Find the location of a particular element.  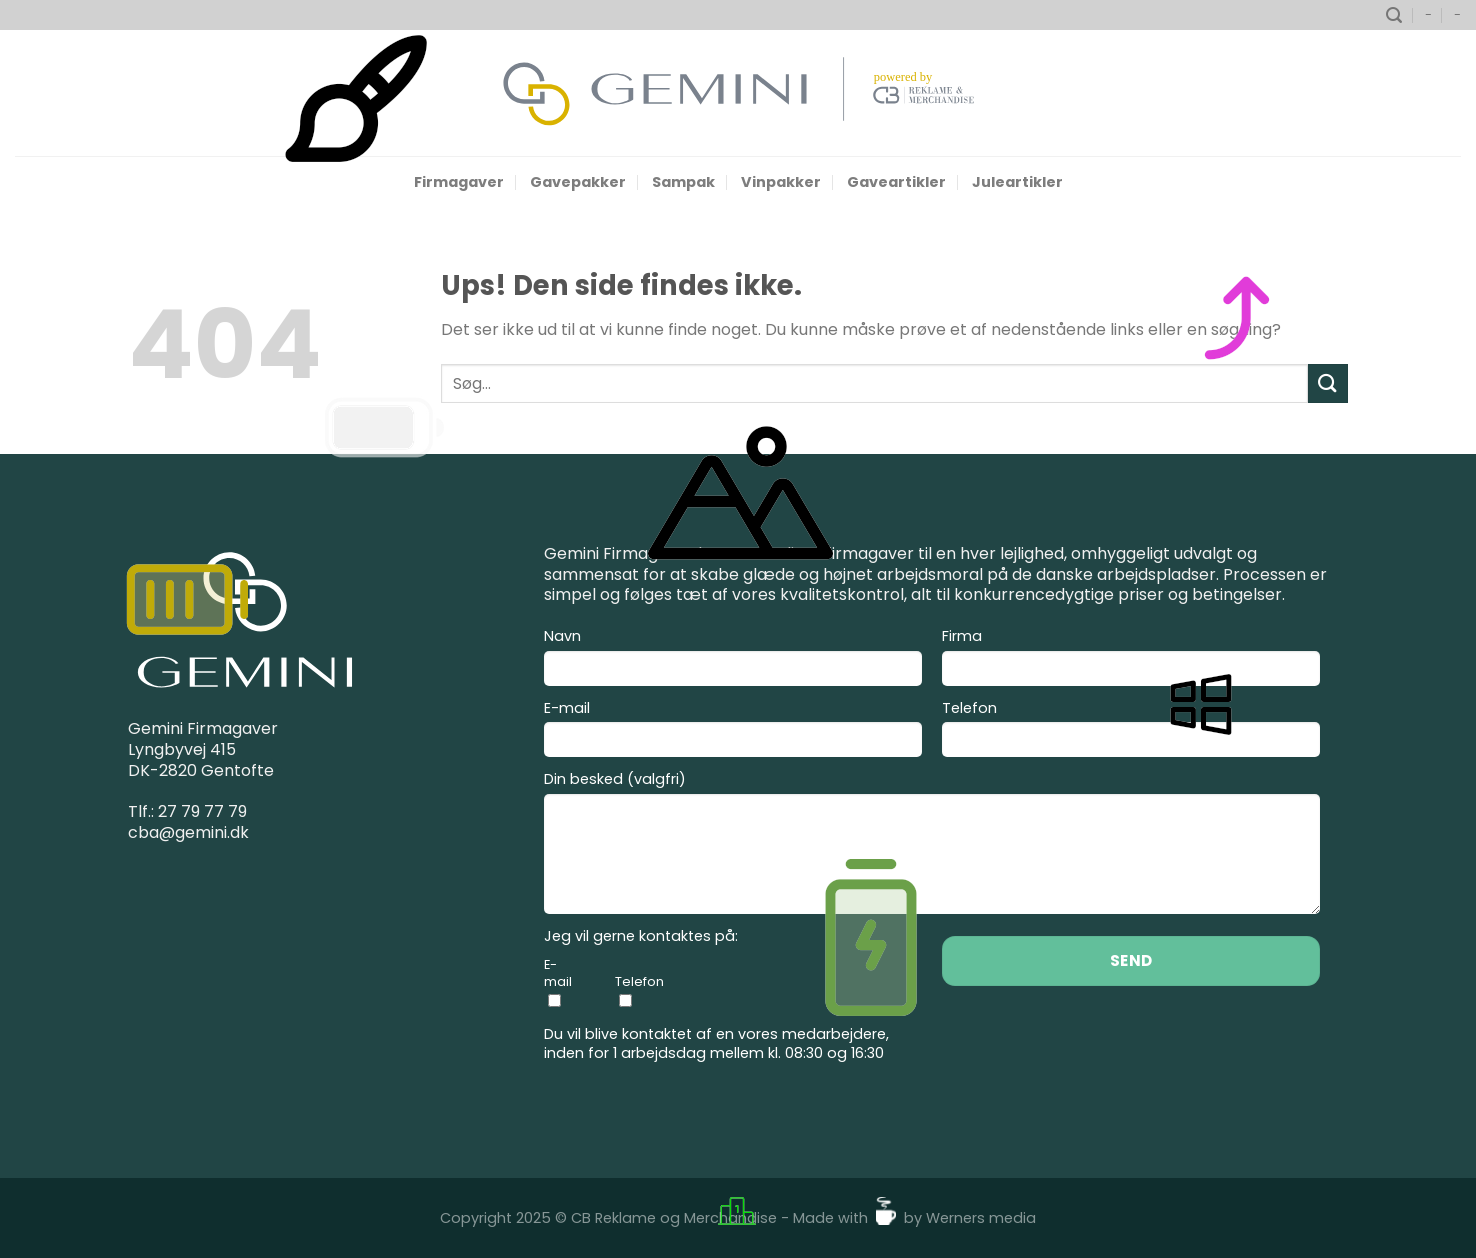

view landscape or nature photos is located at coordinates (740, 501).